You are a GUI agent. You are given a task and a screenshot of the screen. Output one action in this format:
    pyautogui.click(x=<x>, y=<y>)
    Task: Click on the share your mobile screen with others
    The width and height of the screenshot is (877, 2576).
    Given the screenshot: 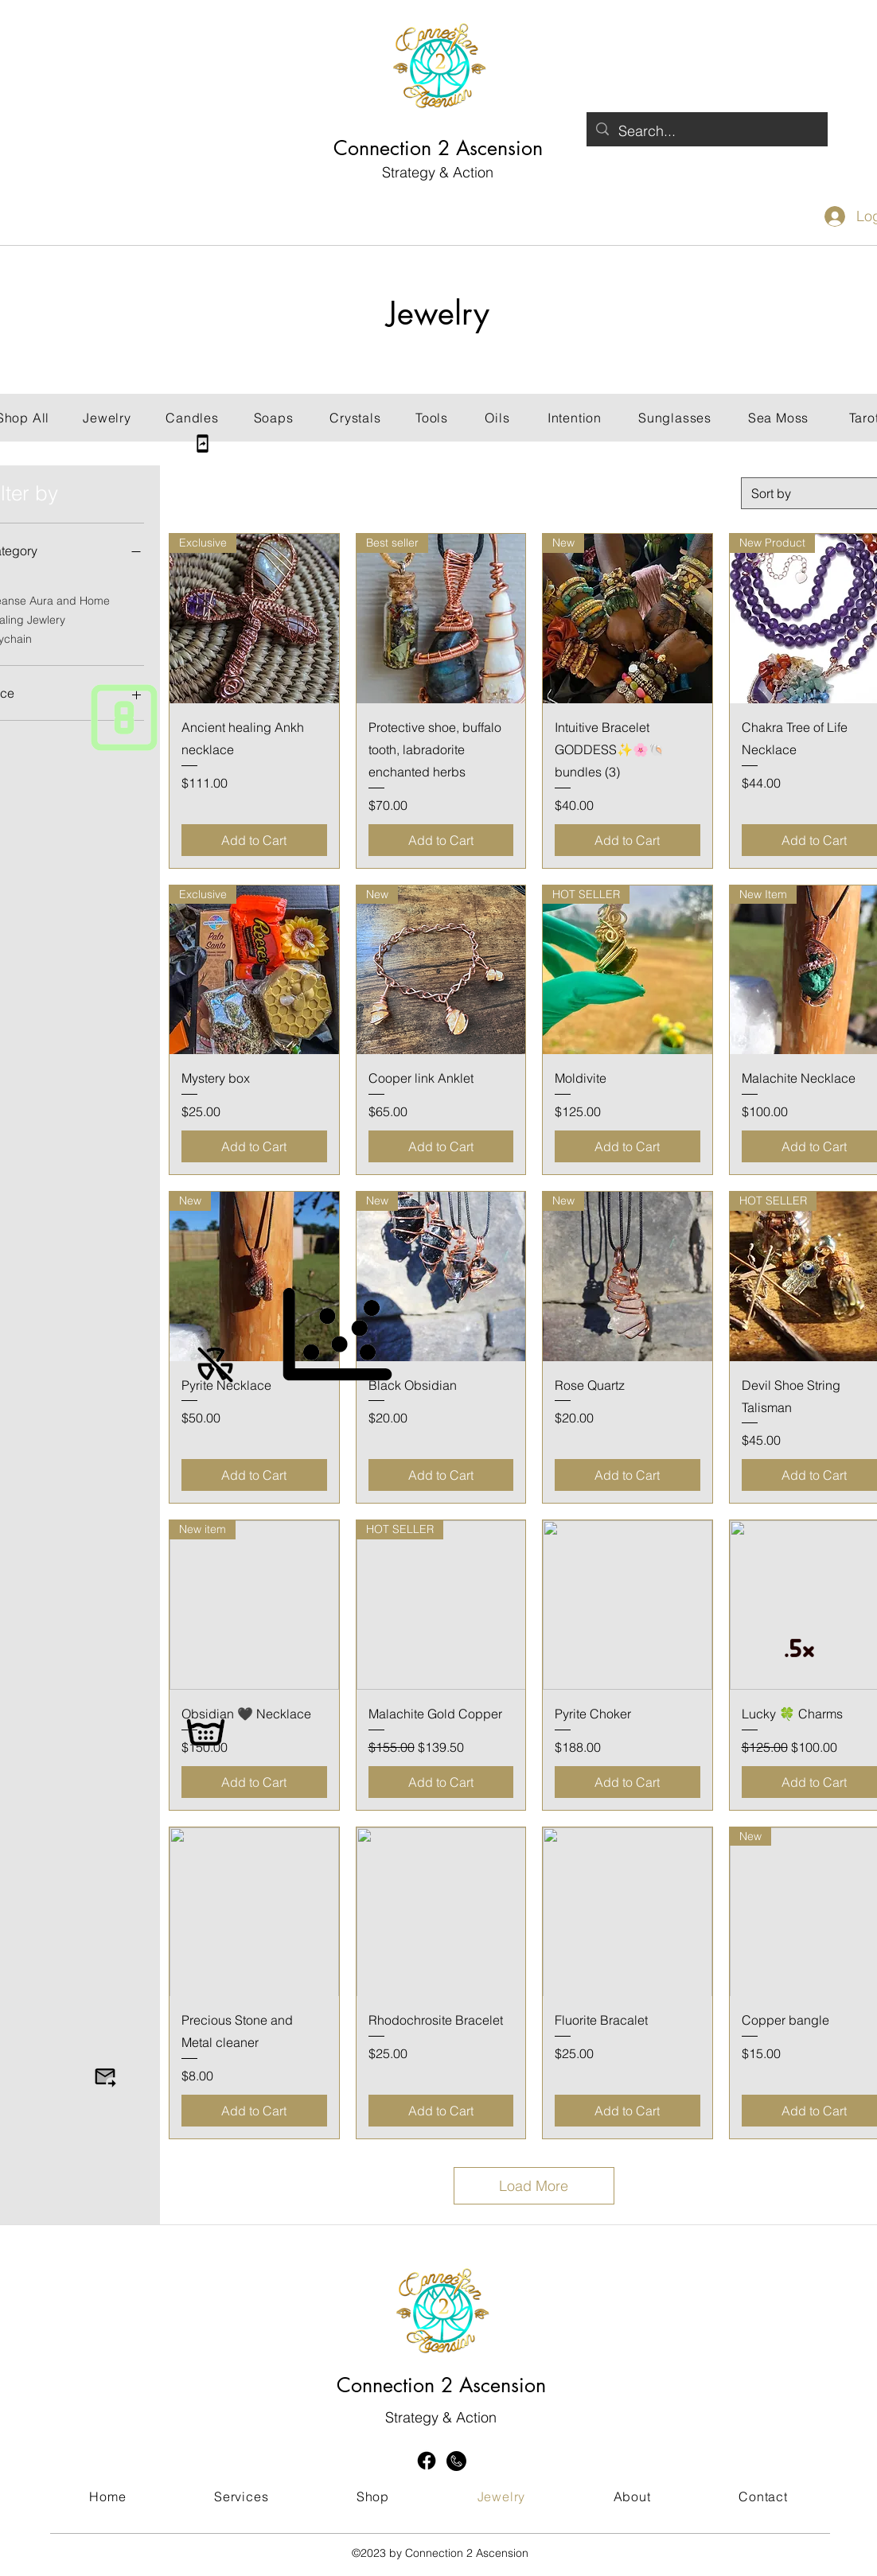 What is the action you would take?
    pyautogui.click(x=202, y=443)
    